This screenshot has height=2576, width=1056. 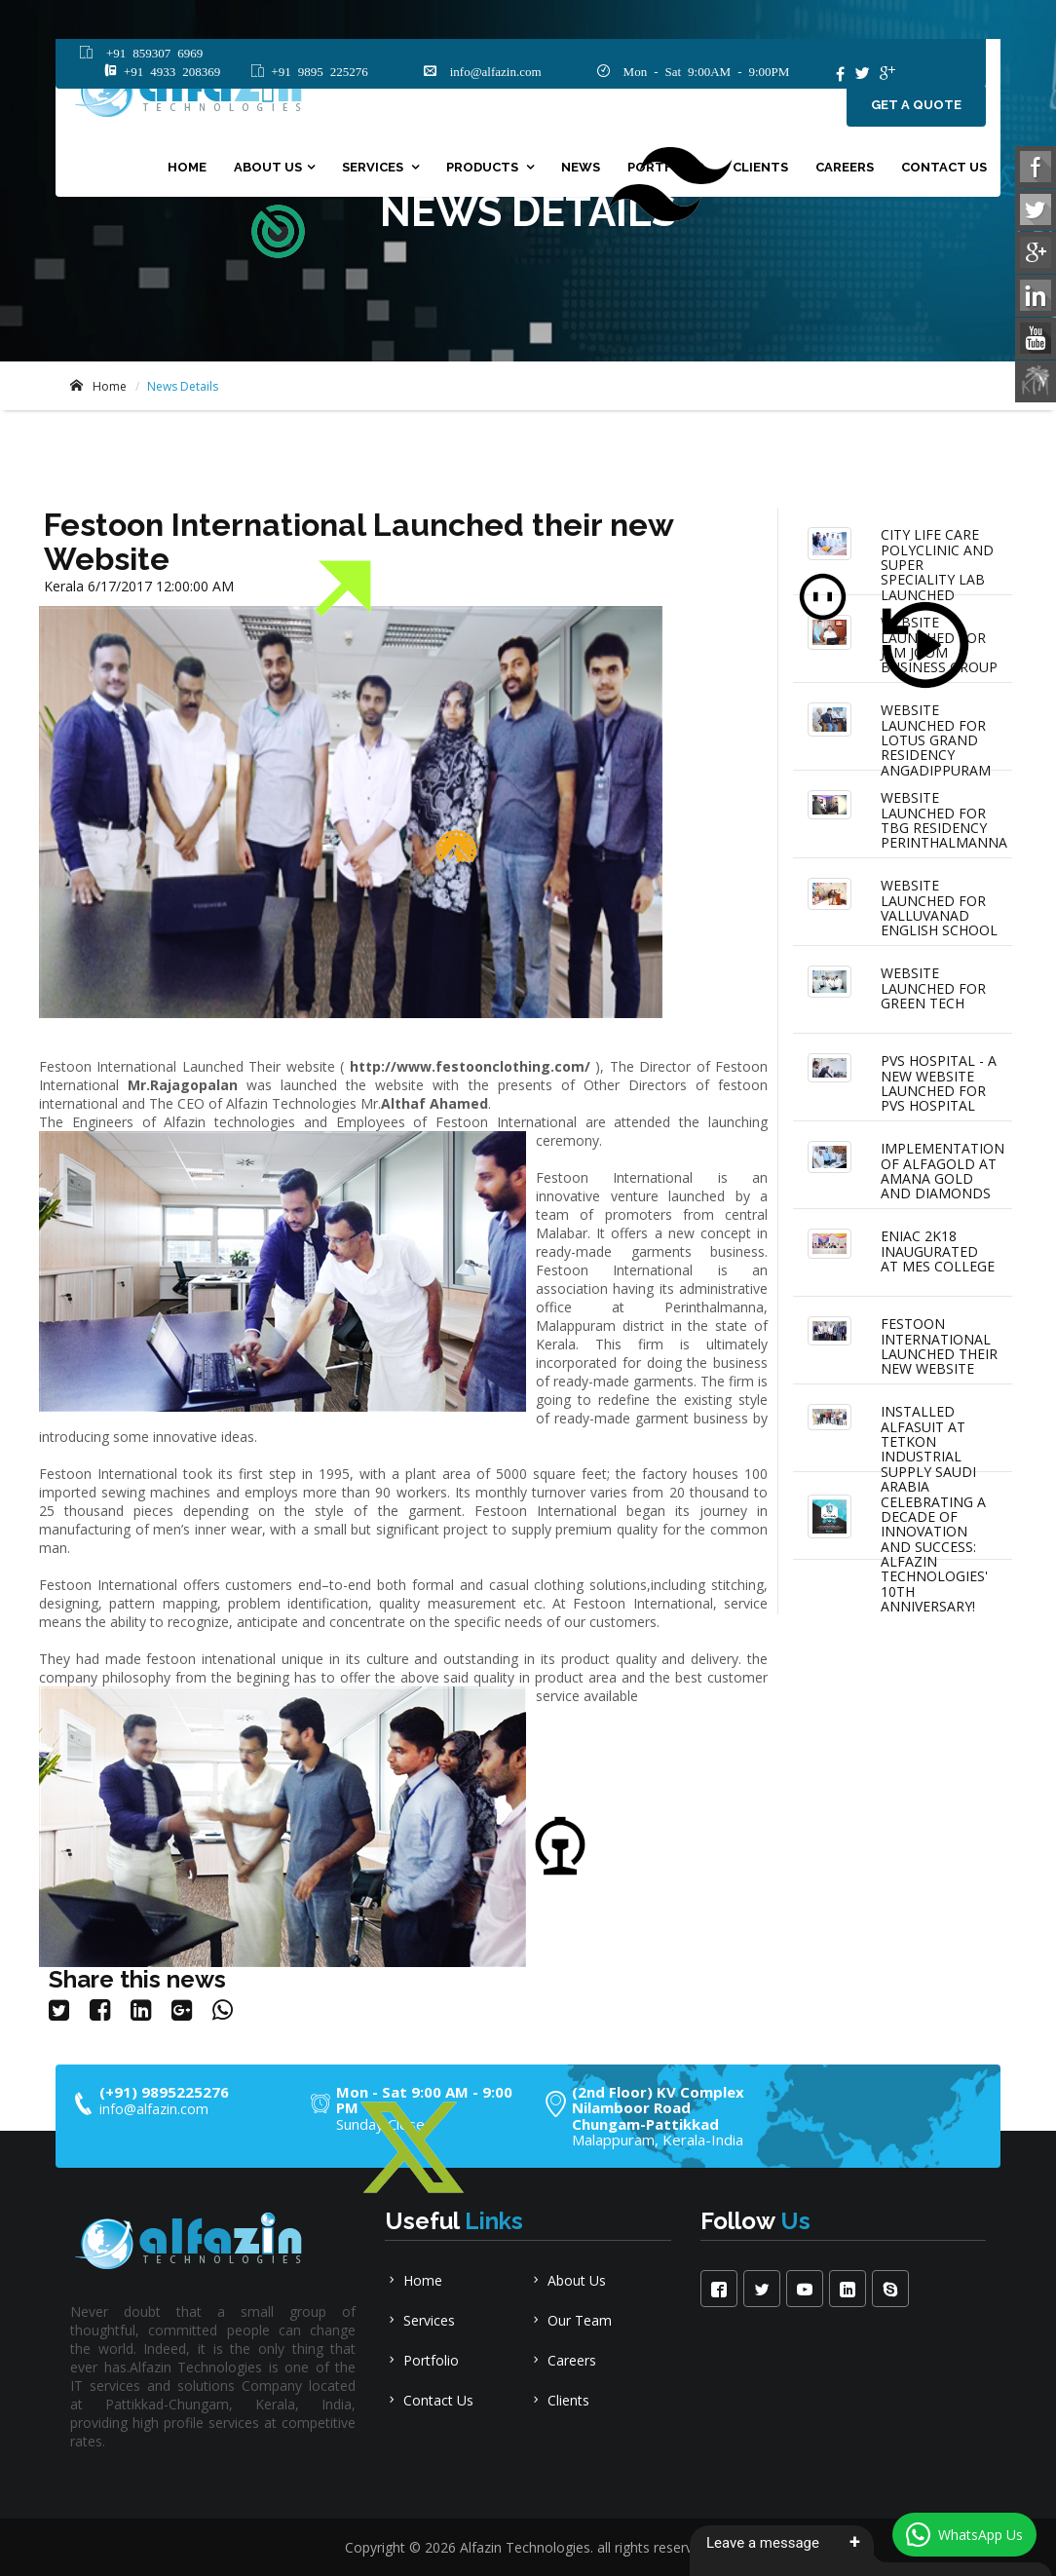 What do you see at coordinates (670, 184) in the screenshot?
I see `tailwind css framework logo` at bounding box center [670, 184].